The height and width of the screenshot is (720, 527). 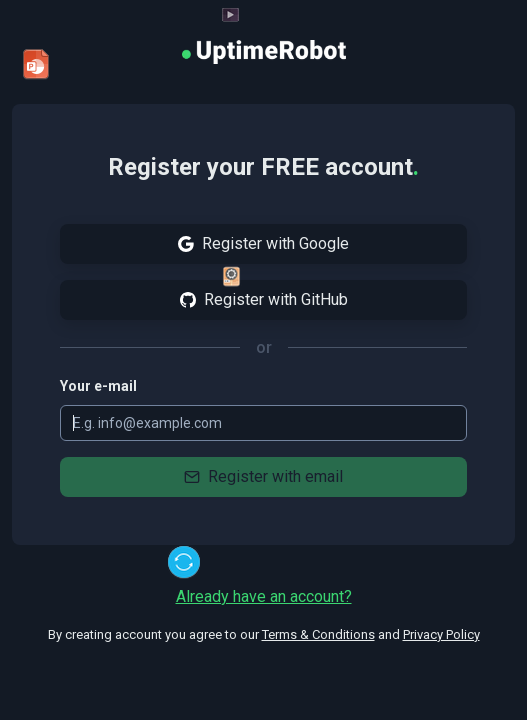 What do you see at coordinates (231, 276) in the screenshot?
I see `software installation or package setup in progress` at bounding box center [231, 276].